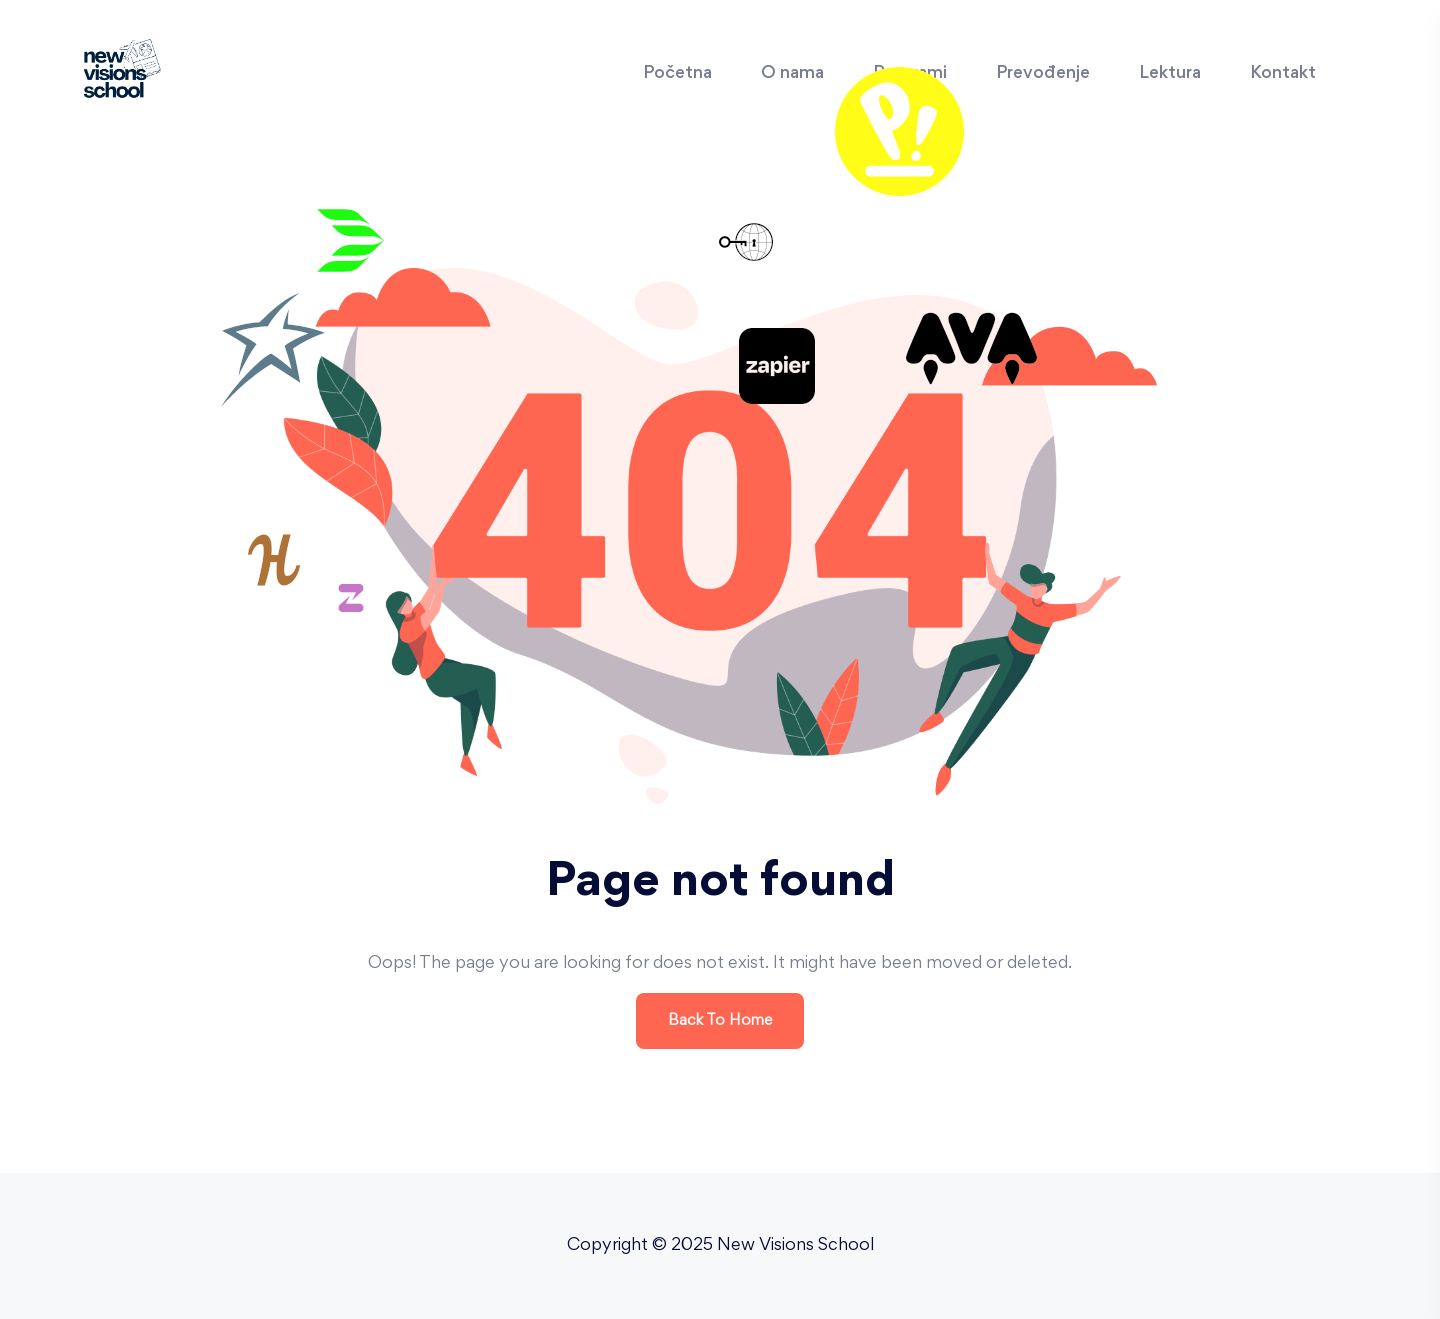 Image resolution: width=1440 pixels, height=1319 pixels. Describe the element at coordinates (274, 560) in the screenshot. I see `visit the Humble Bundle website or store` at that location.